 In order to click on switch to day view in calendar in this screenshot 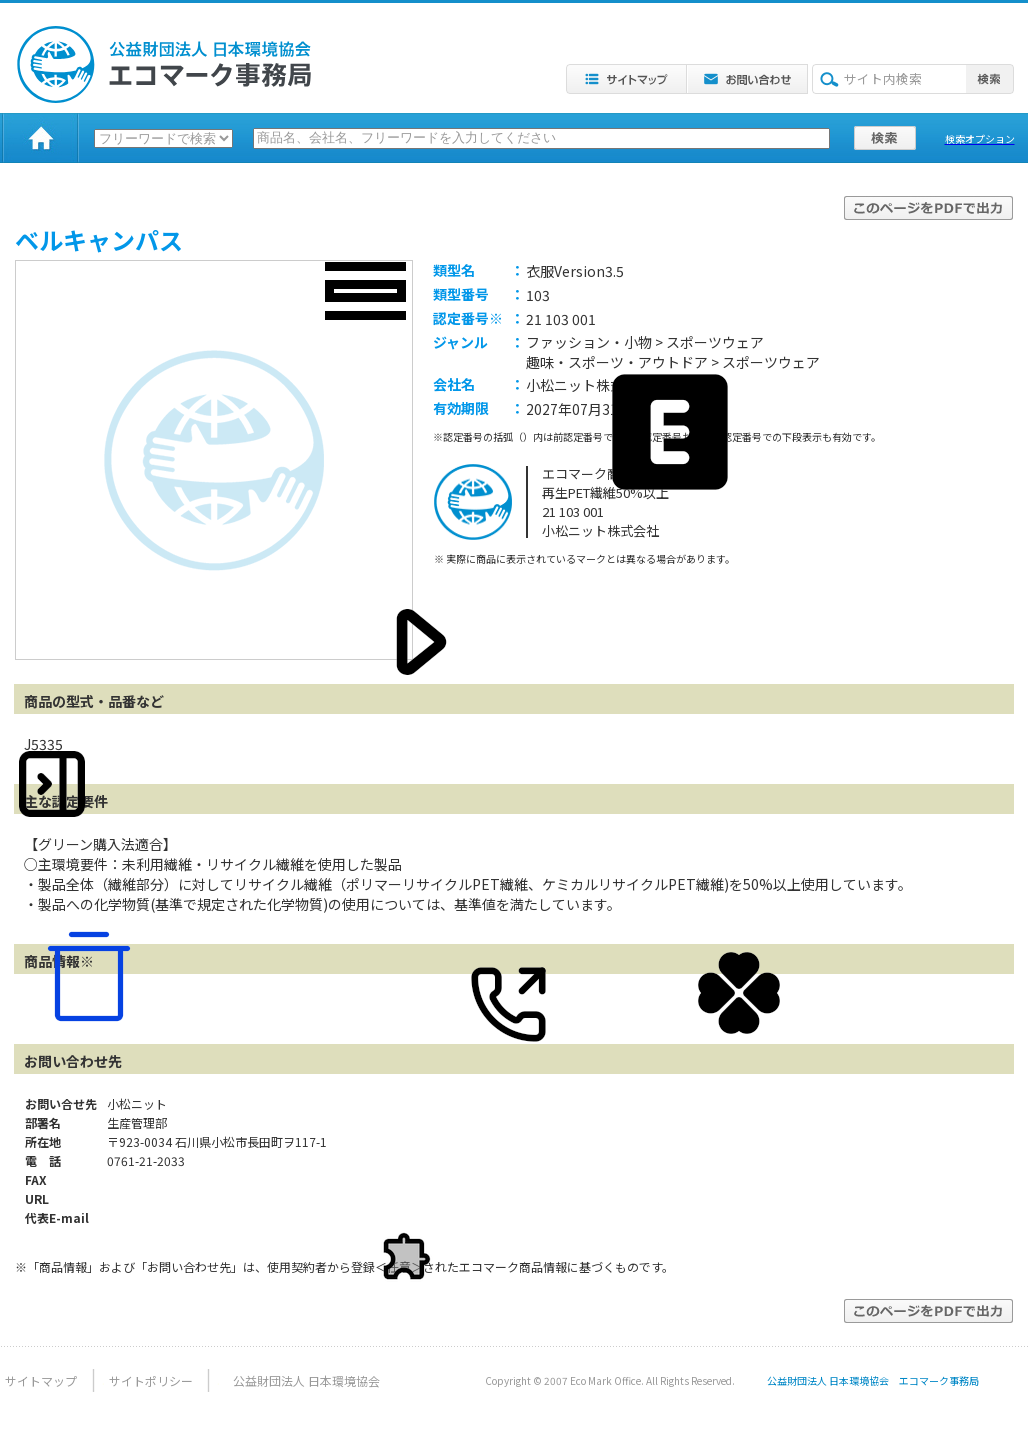, I will do `click(365, 288)`.